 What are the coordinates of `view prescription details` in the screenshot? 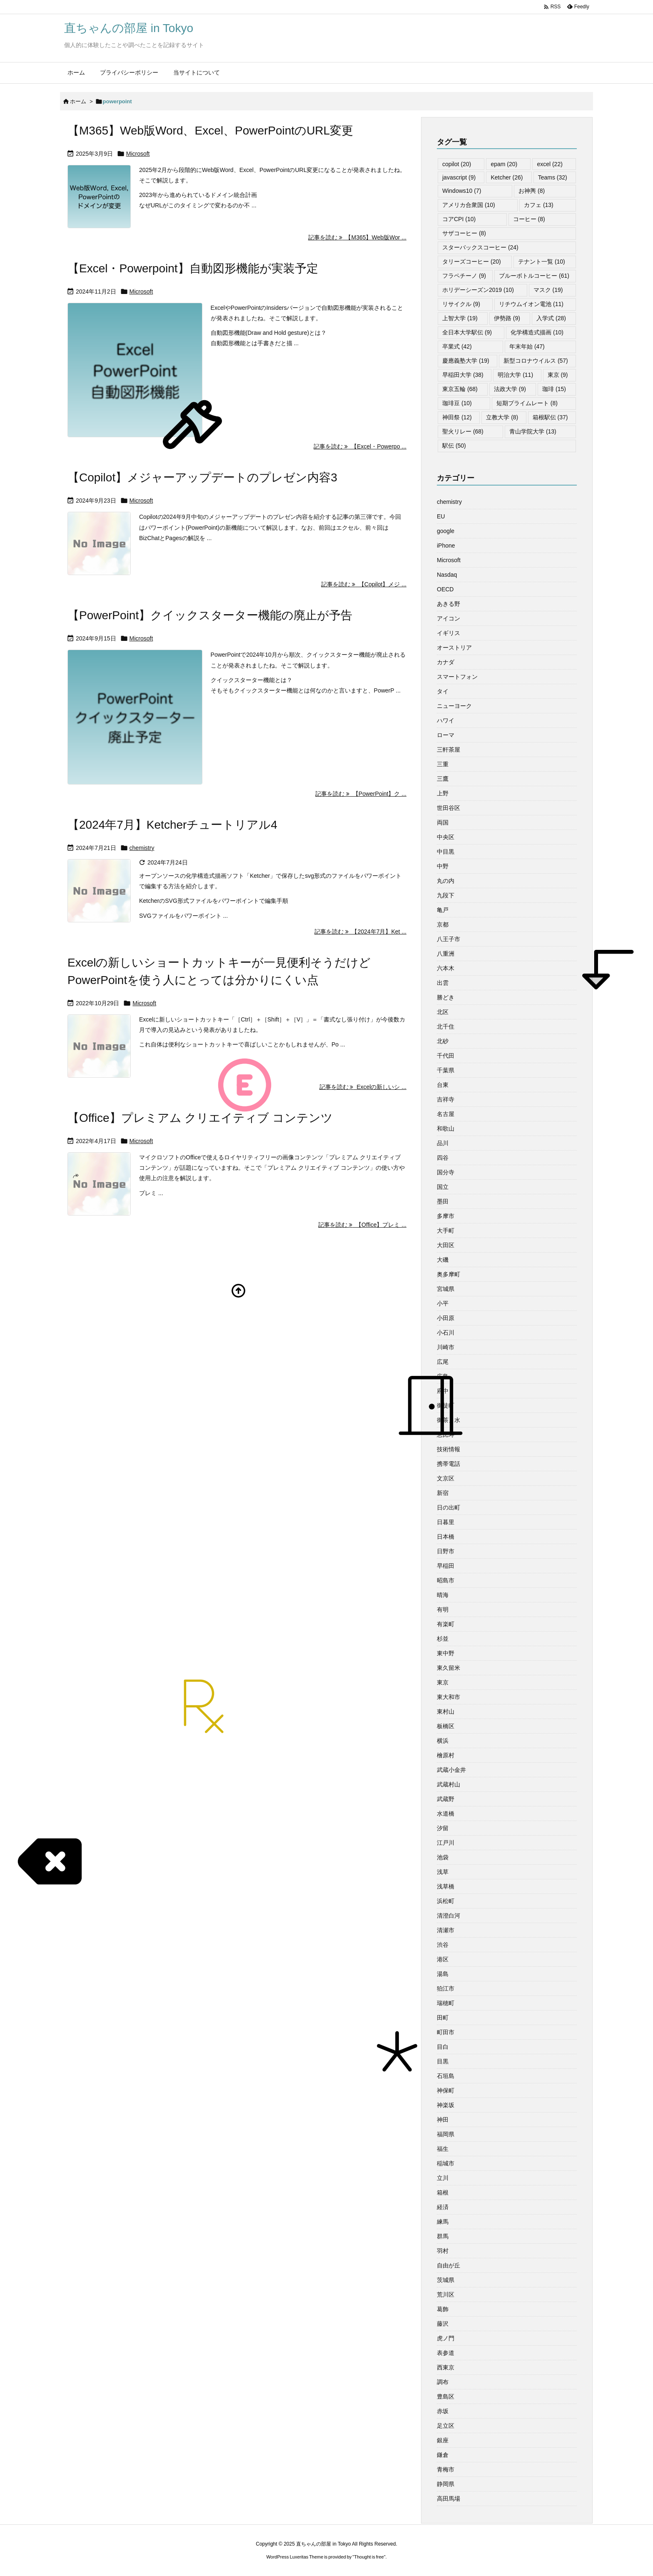 It's located at (201, 1706).